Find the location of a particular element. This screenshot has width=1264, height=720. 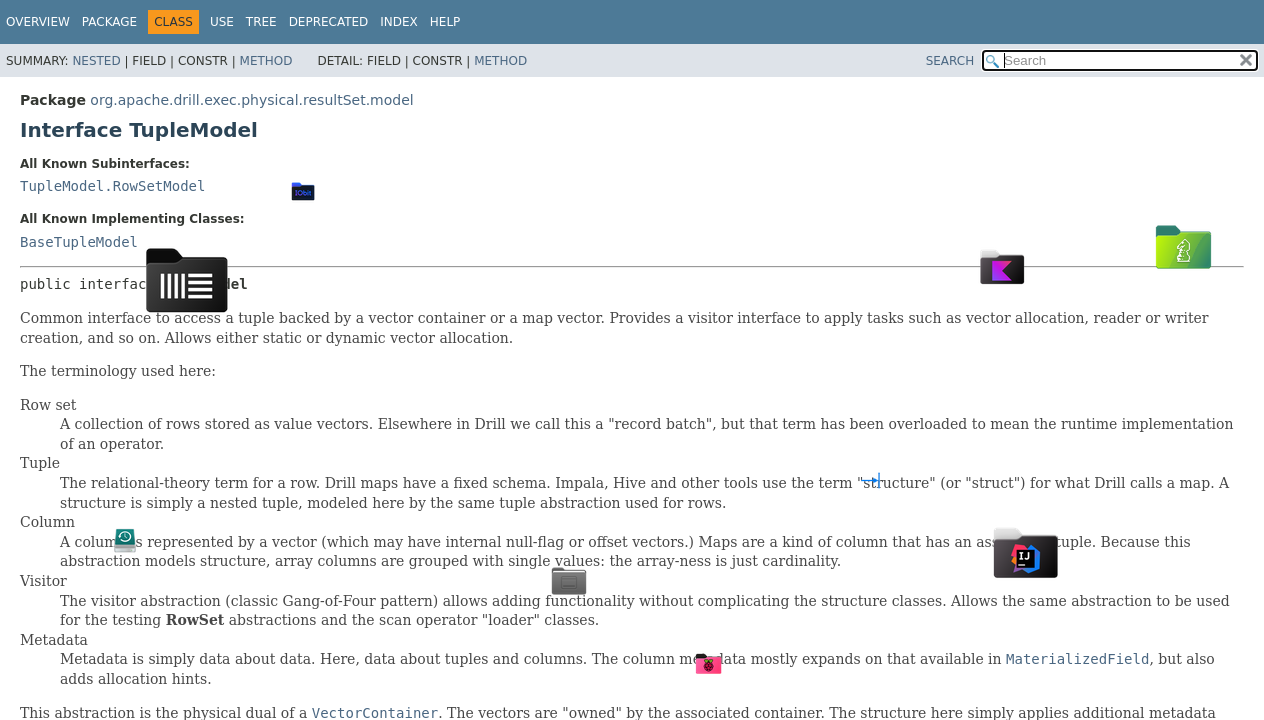

open folder containing IntelliJ IDEA projects is located at coordinates (1025, 554).